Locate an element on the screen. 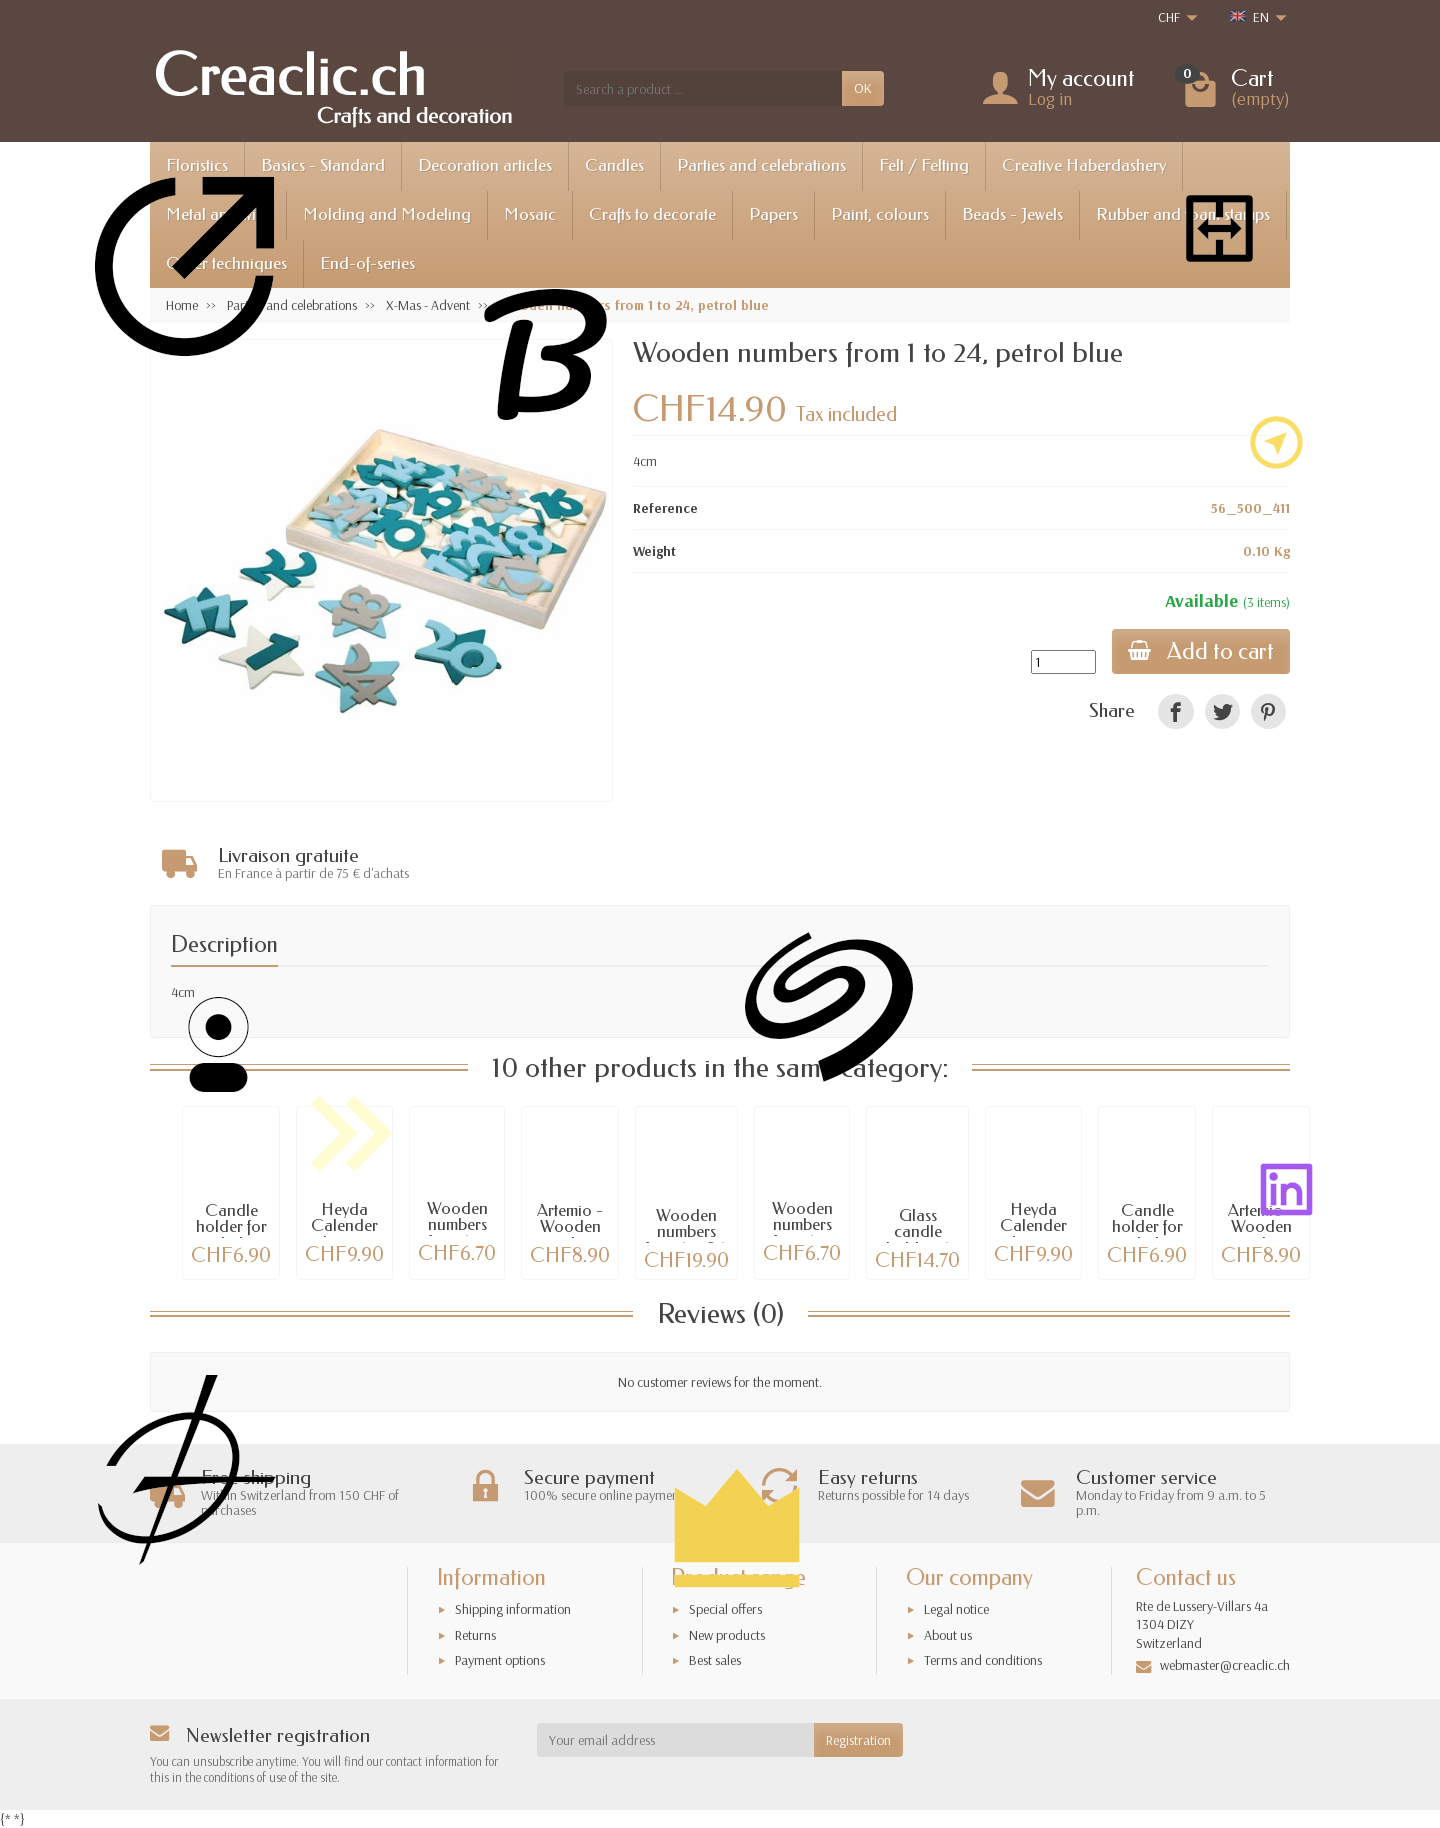 Image resolution: width=1440 pixels, height=1828 pixels. bohemia interactive company logo is located at coordinates (187, 1470).